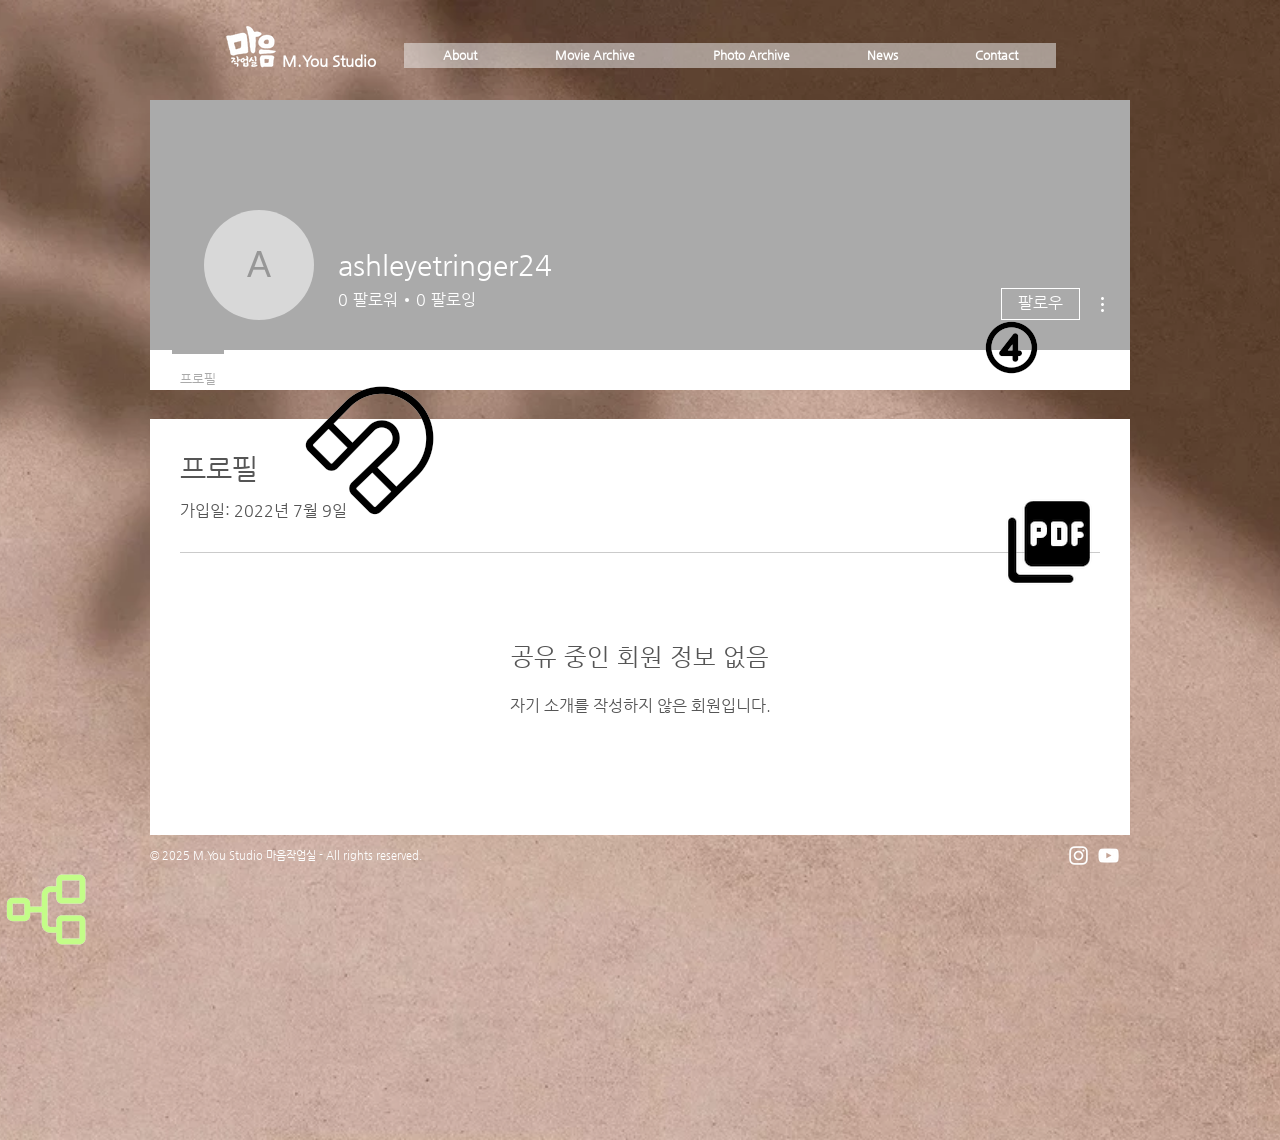 Image resolution: width=1280 pixels, height=1140 pixels. I want to click on view hierarchical organization or folder structure, so click(50, 909).